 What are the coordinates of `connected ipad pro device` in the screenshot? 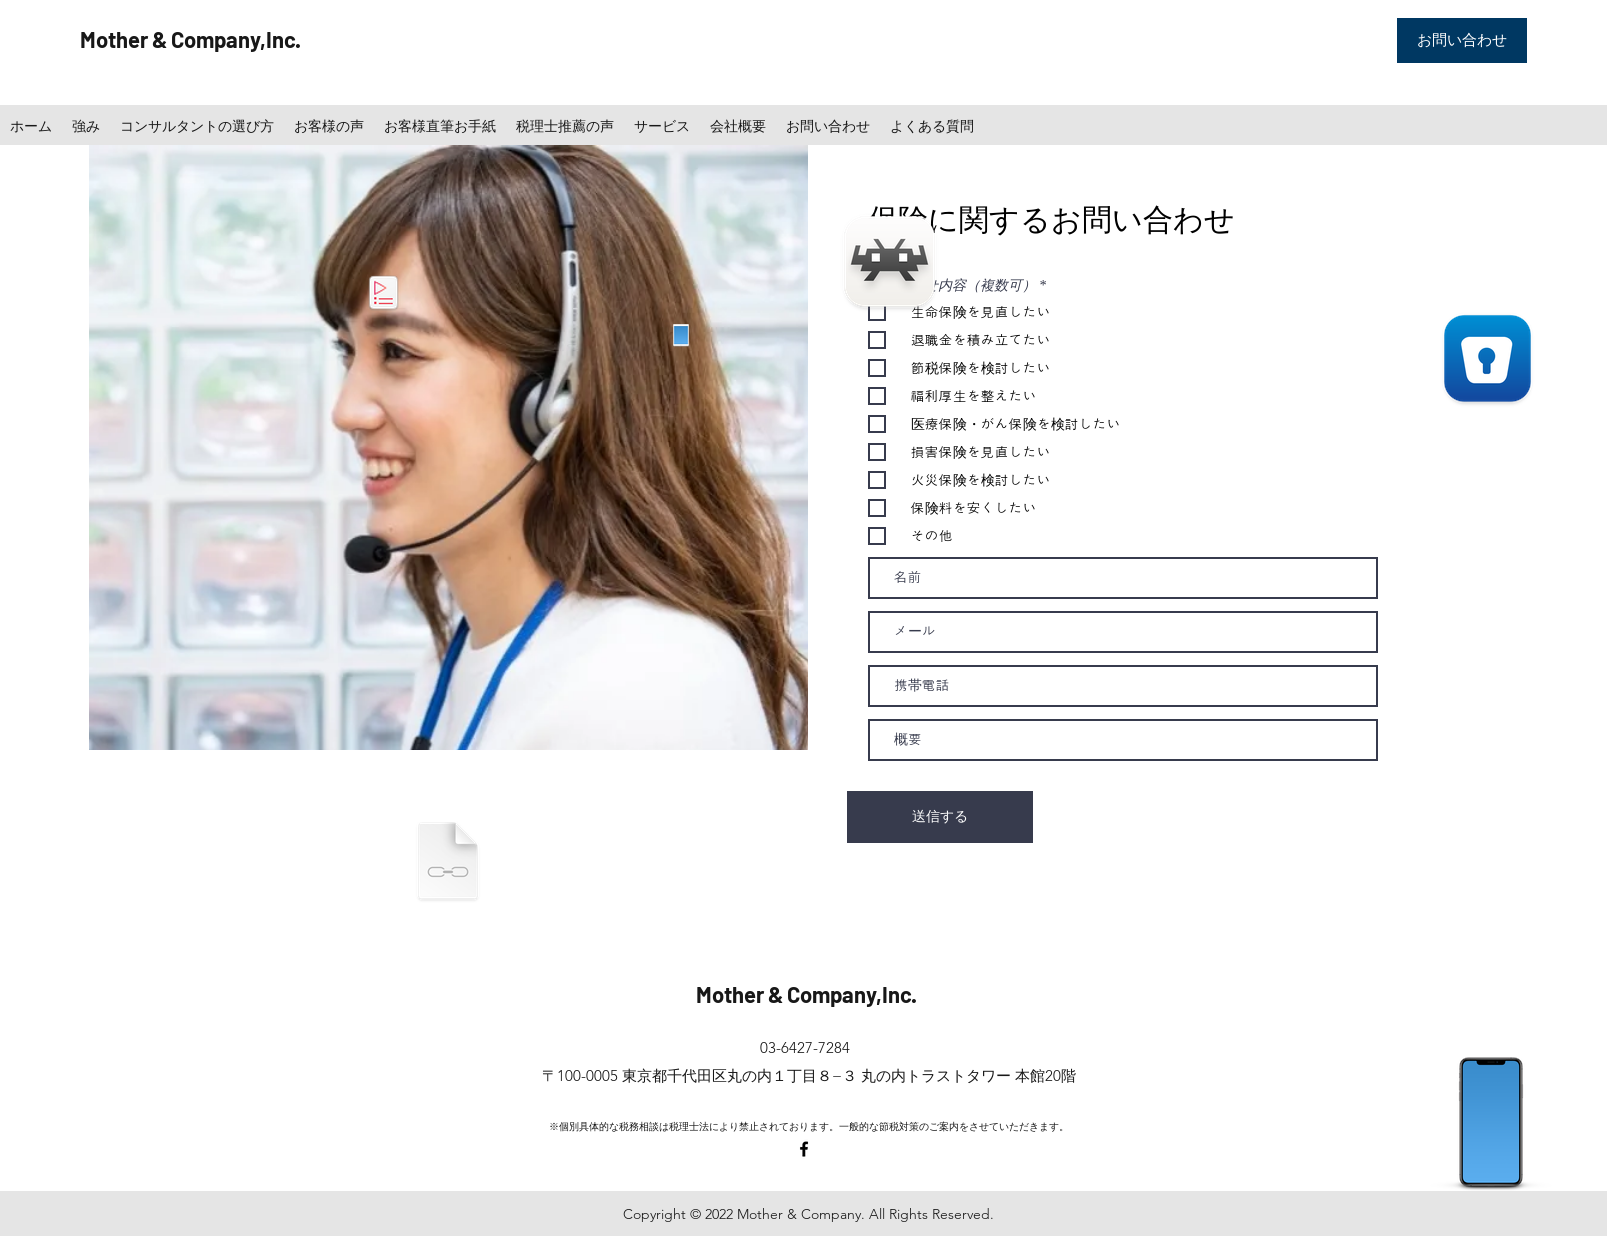 It's located at (681, 335).